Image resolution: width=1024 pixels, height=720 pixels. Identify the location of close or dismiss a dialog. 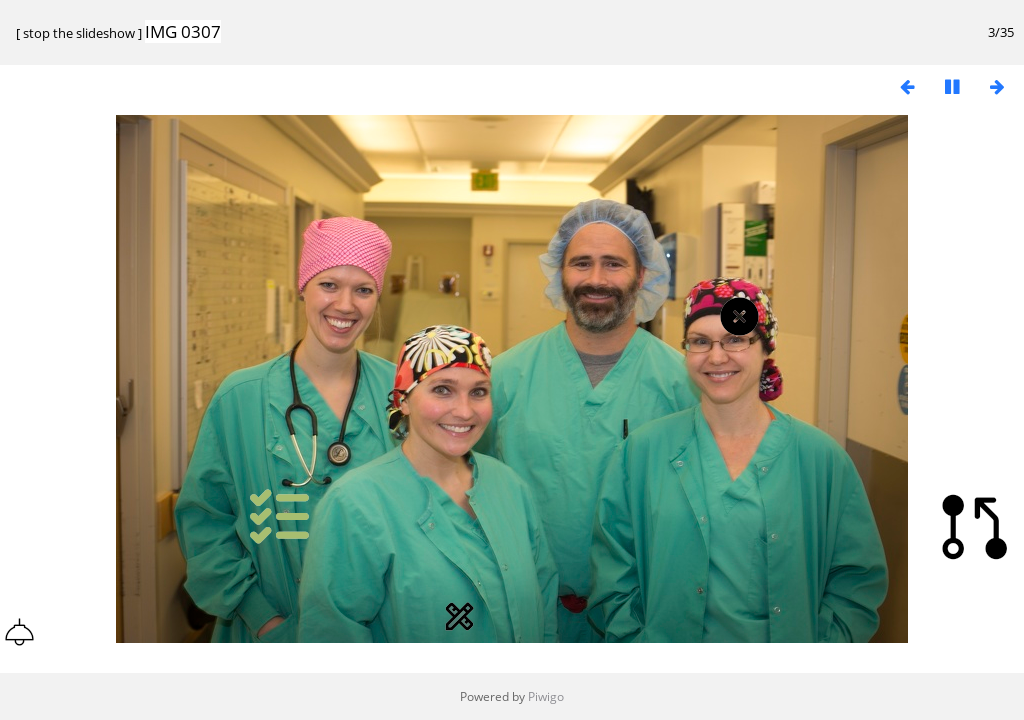
(739, 316).